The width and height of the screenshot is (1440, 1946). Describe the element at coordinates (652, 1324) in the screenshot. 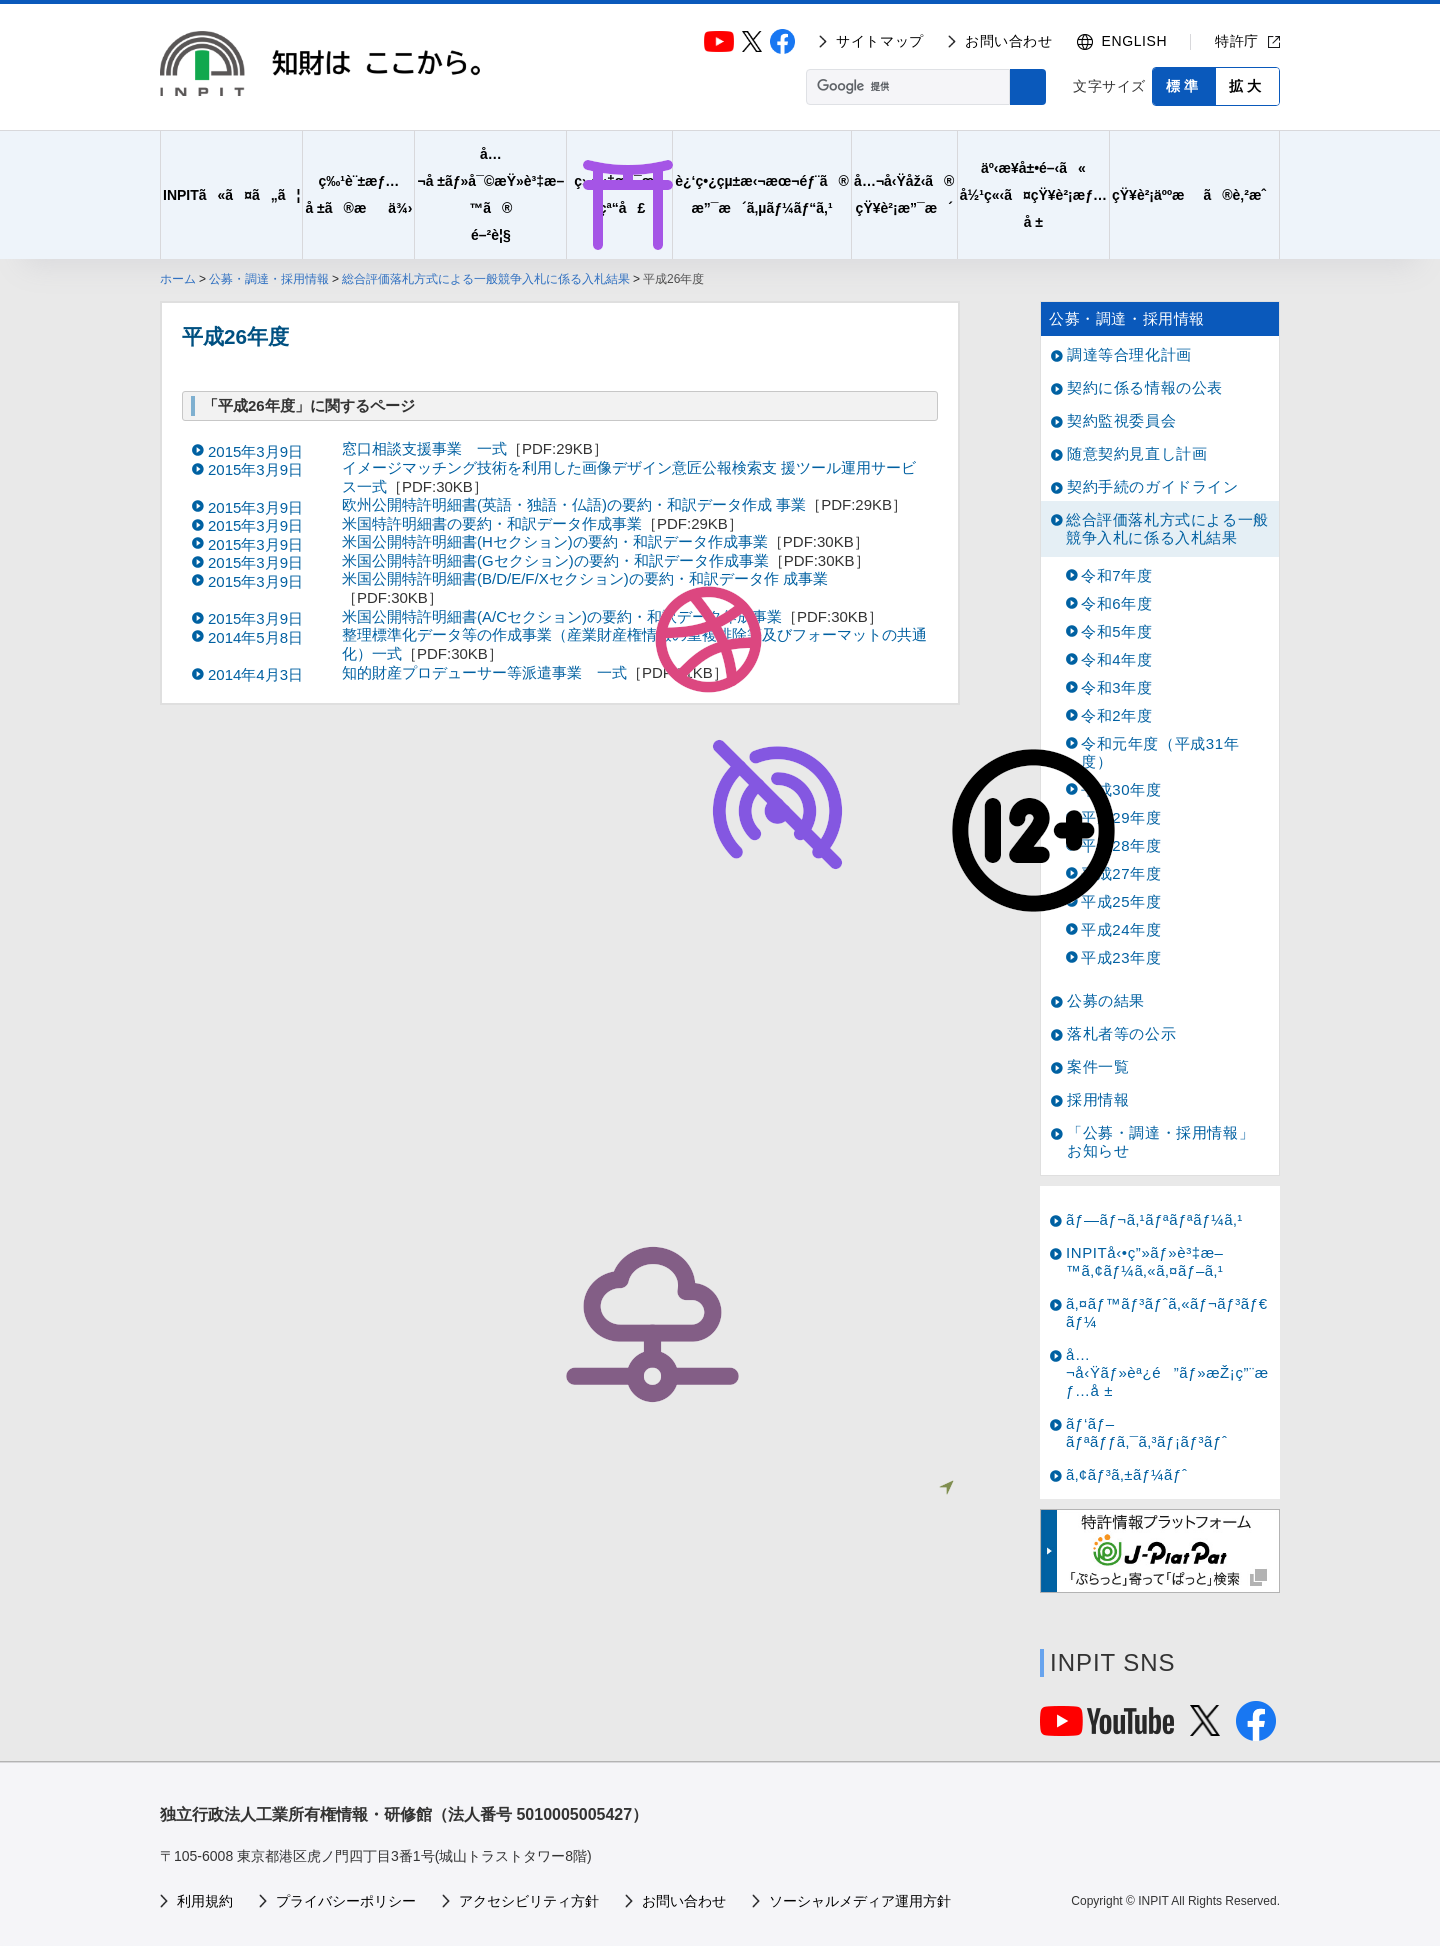

I see `cloud data sync or connection status` at that location.